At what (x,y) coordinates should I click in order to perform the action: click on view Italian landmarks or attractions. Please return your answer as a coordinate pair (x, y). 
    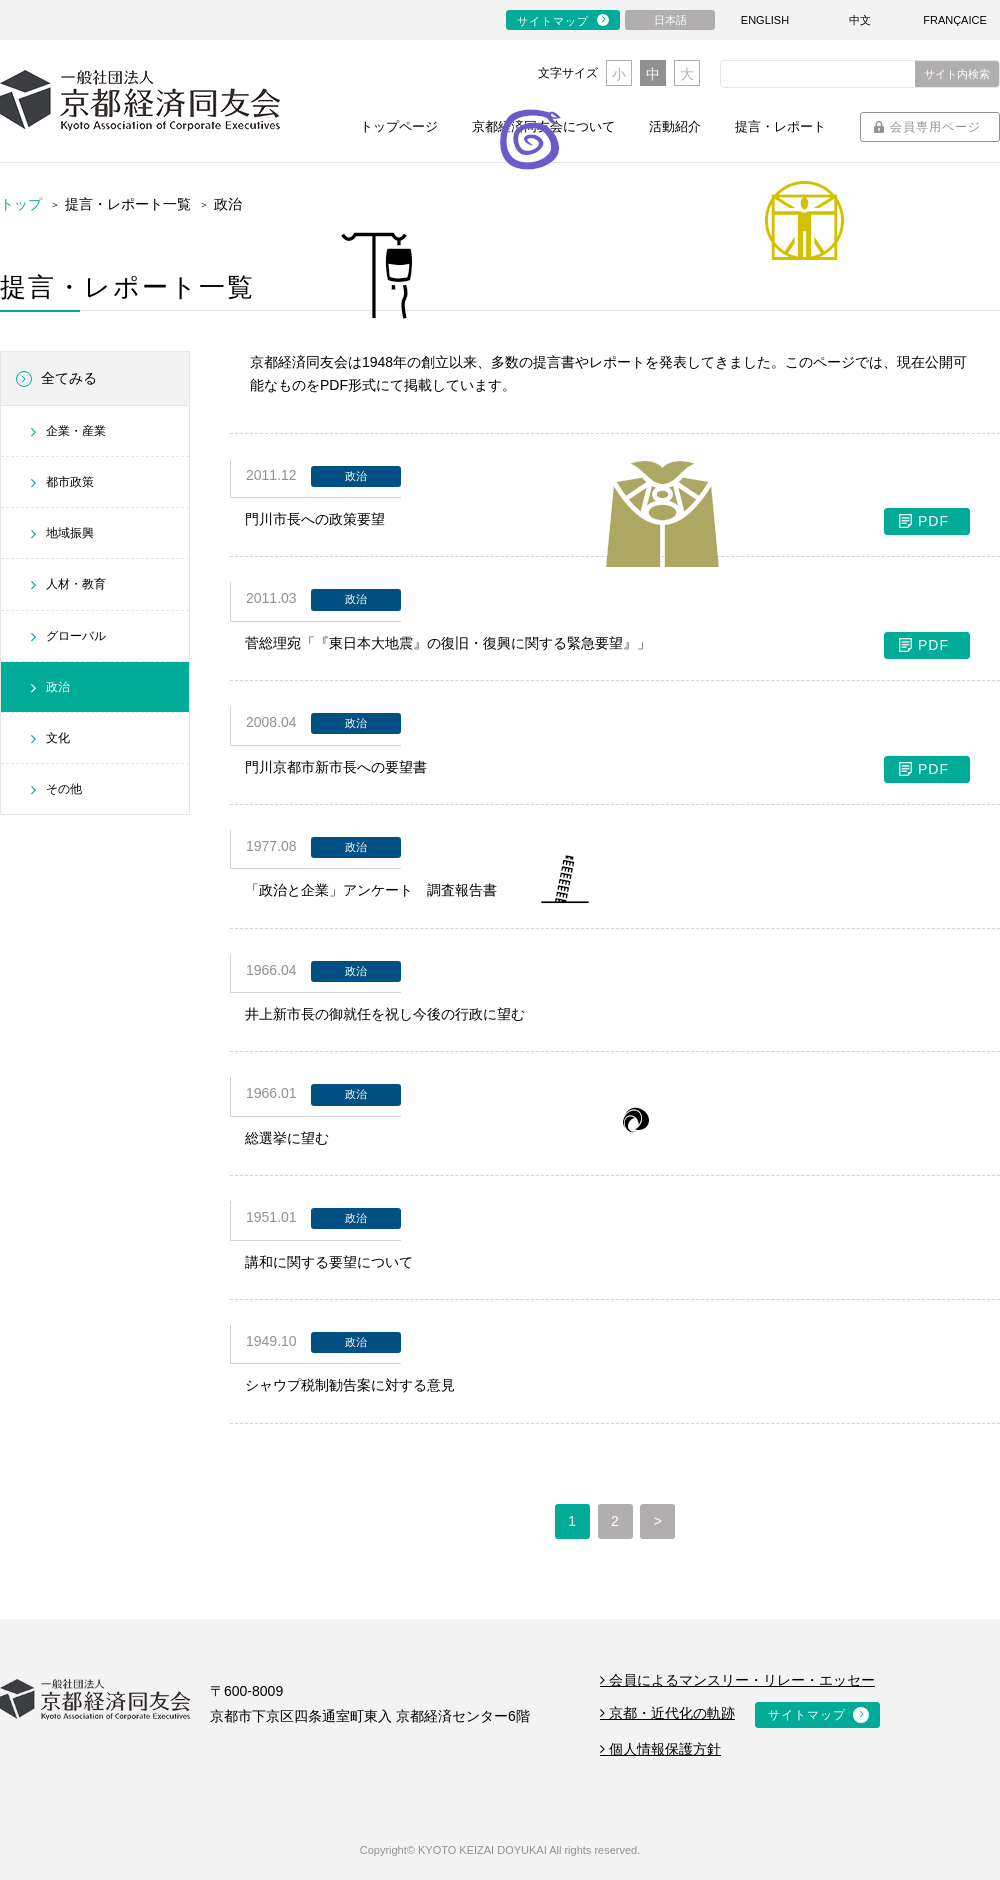
    Looking at the image, I should click on (565, 879).